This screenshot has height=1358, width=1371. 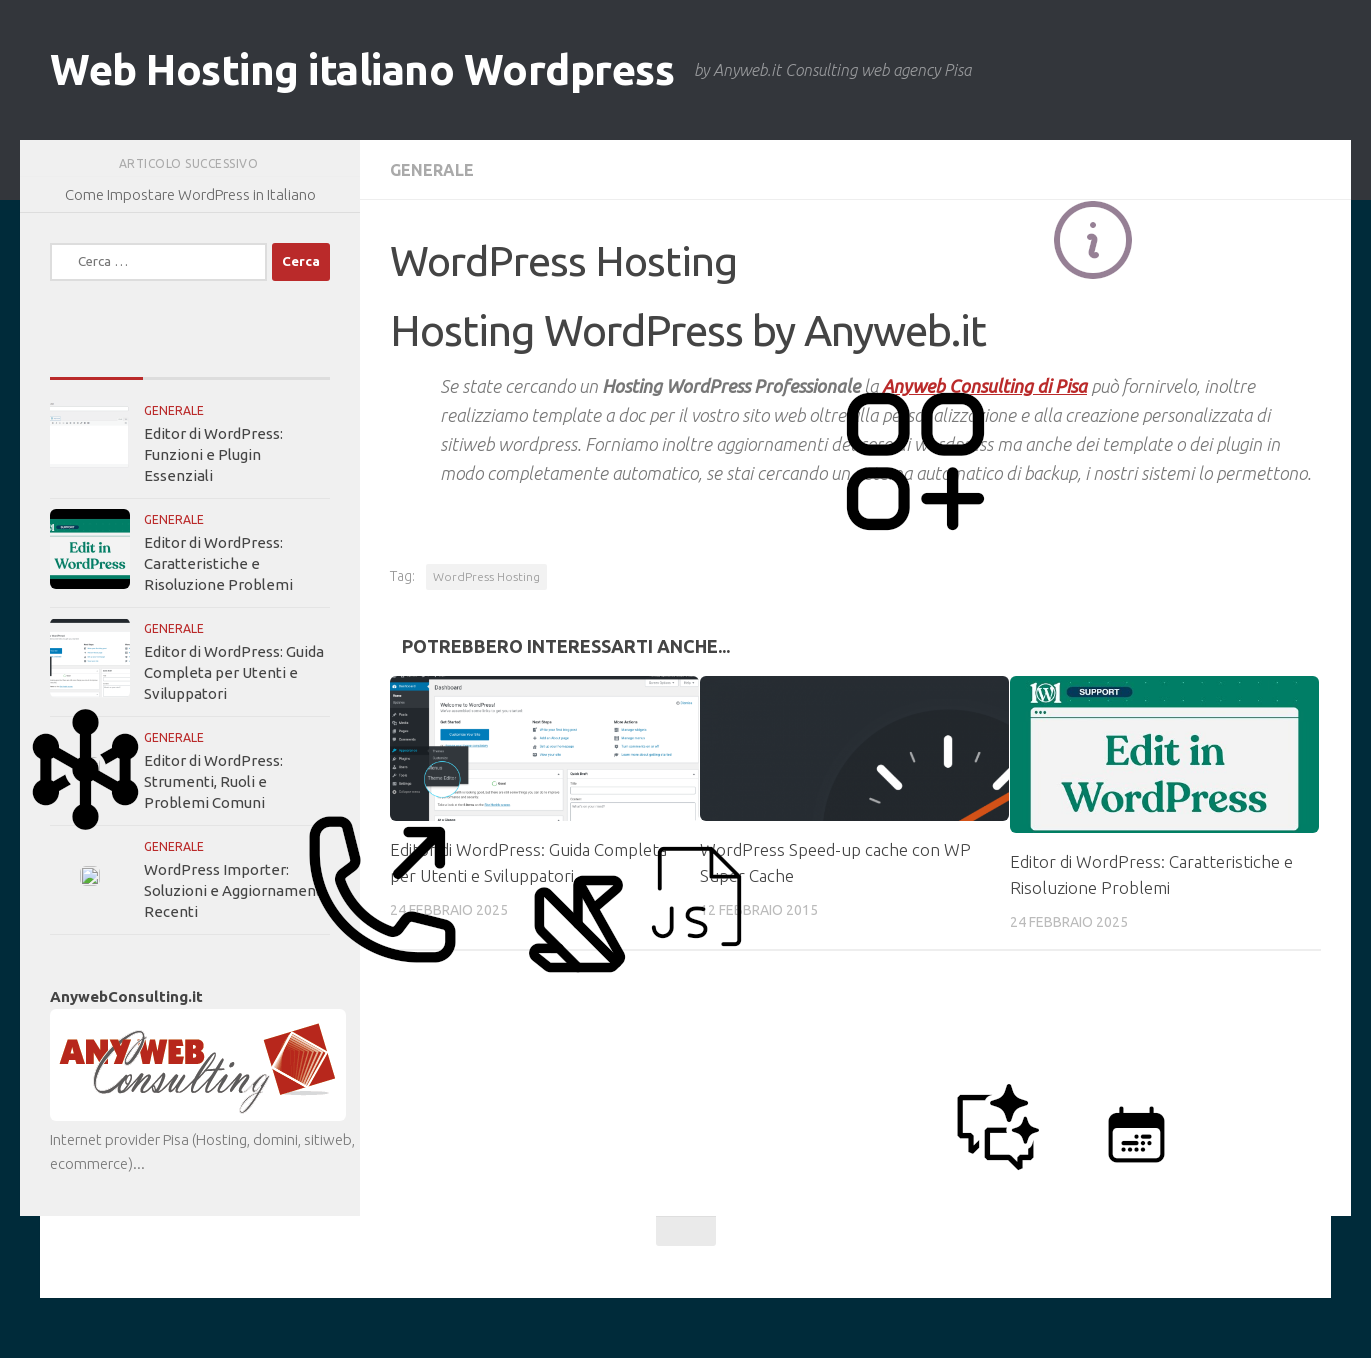 What do you see at coordinates (995, 1127) in the screenshot?
I see `start an AI-powered conversation` at bounding box center [995, 1127].